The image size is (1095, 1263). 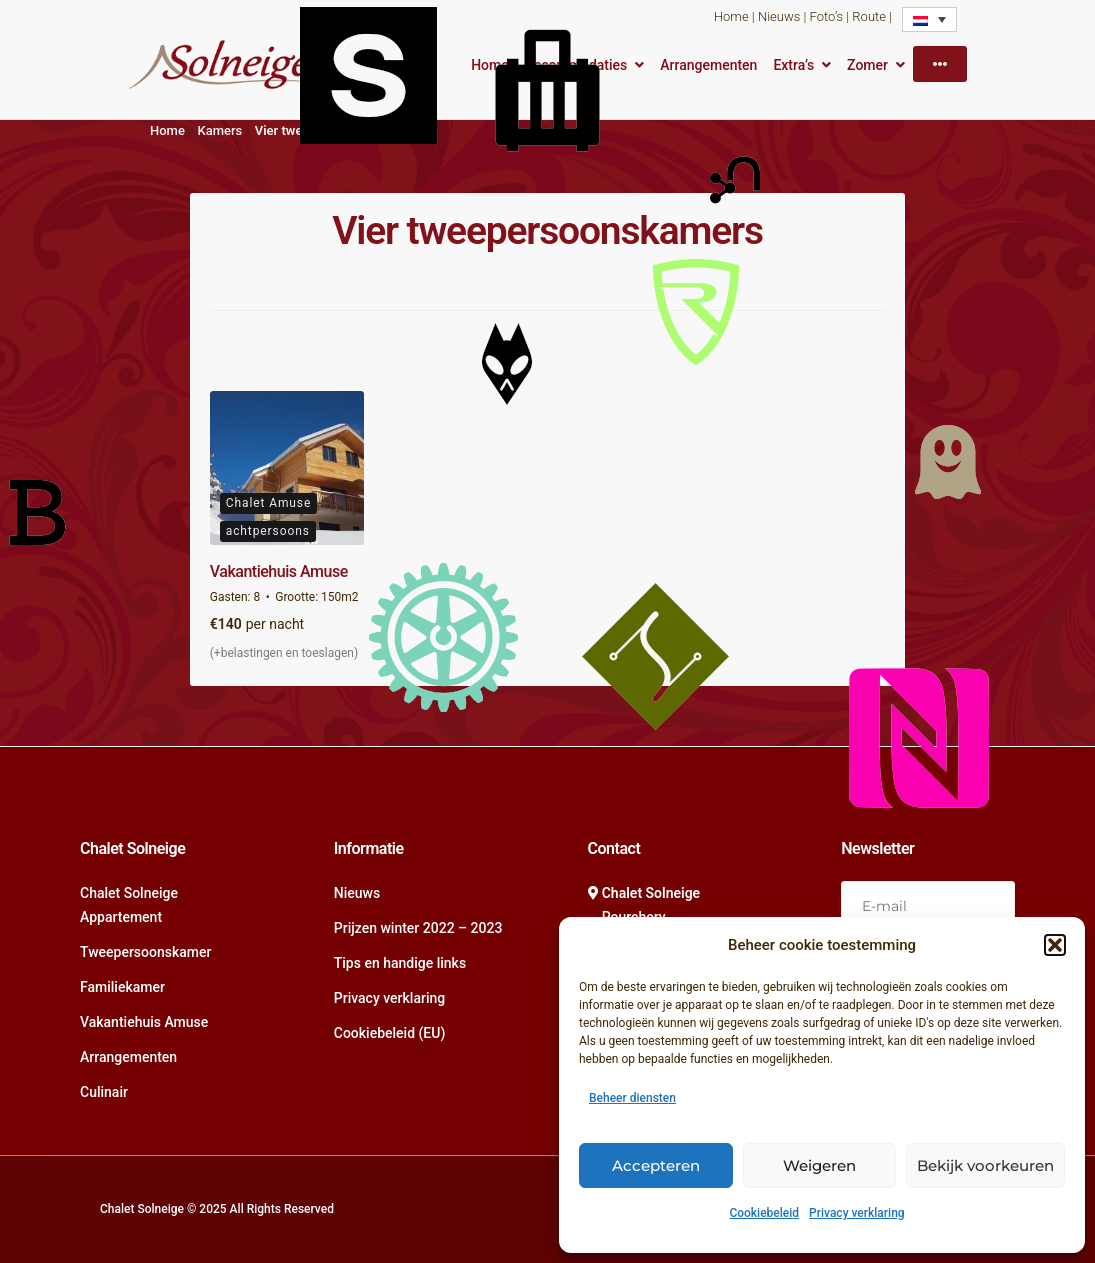 I want to click on open foobar2000 audio player, so click(x=507, y=364).